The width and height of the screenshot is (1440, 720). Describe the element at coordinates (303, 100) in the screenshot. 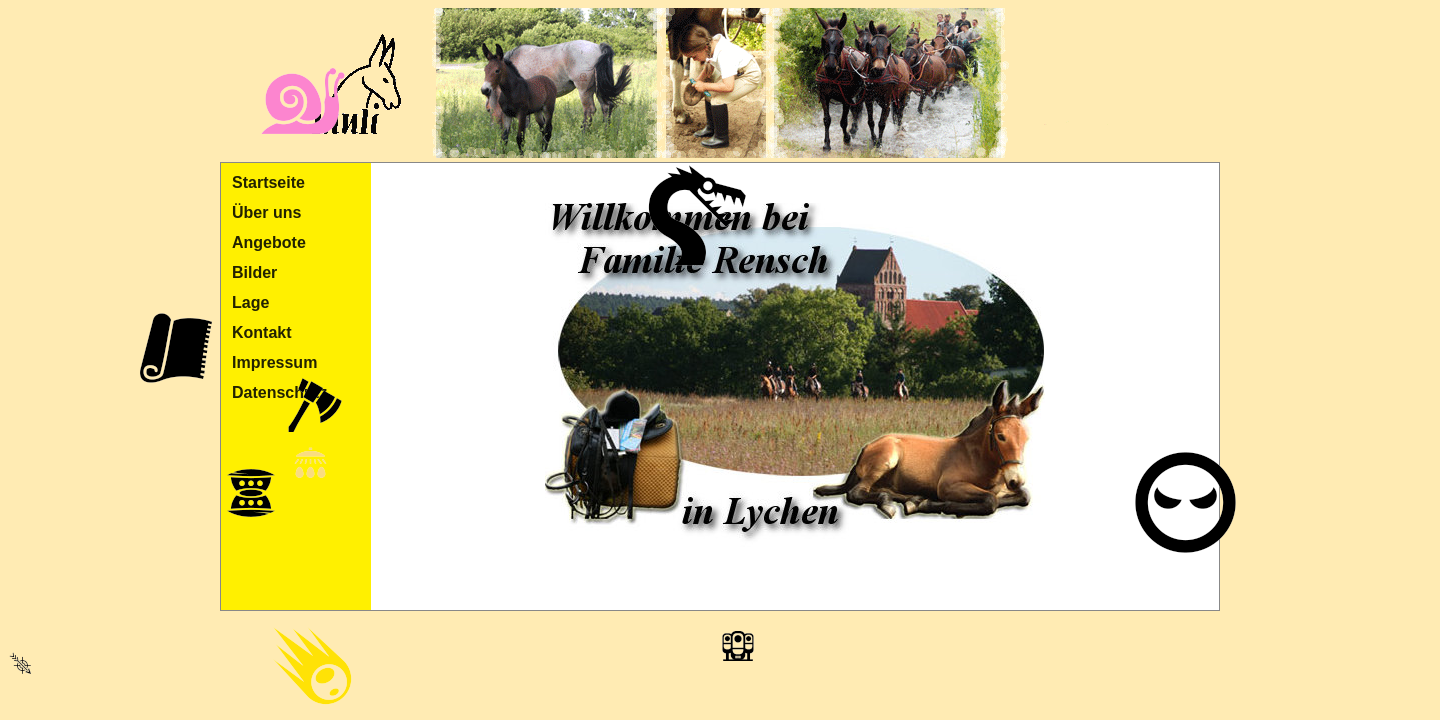

I see `indicates slow loading or processing speed` at that location.